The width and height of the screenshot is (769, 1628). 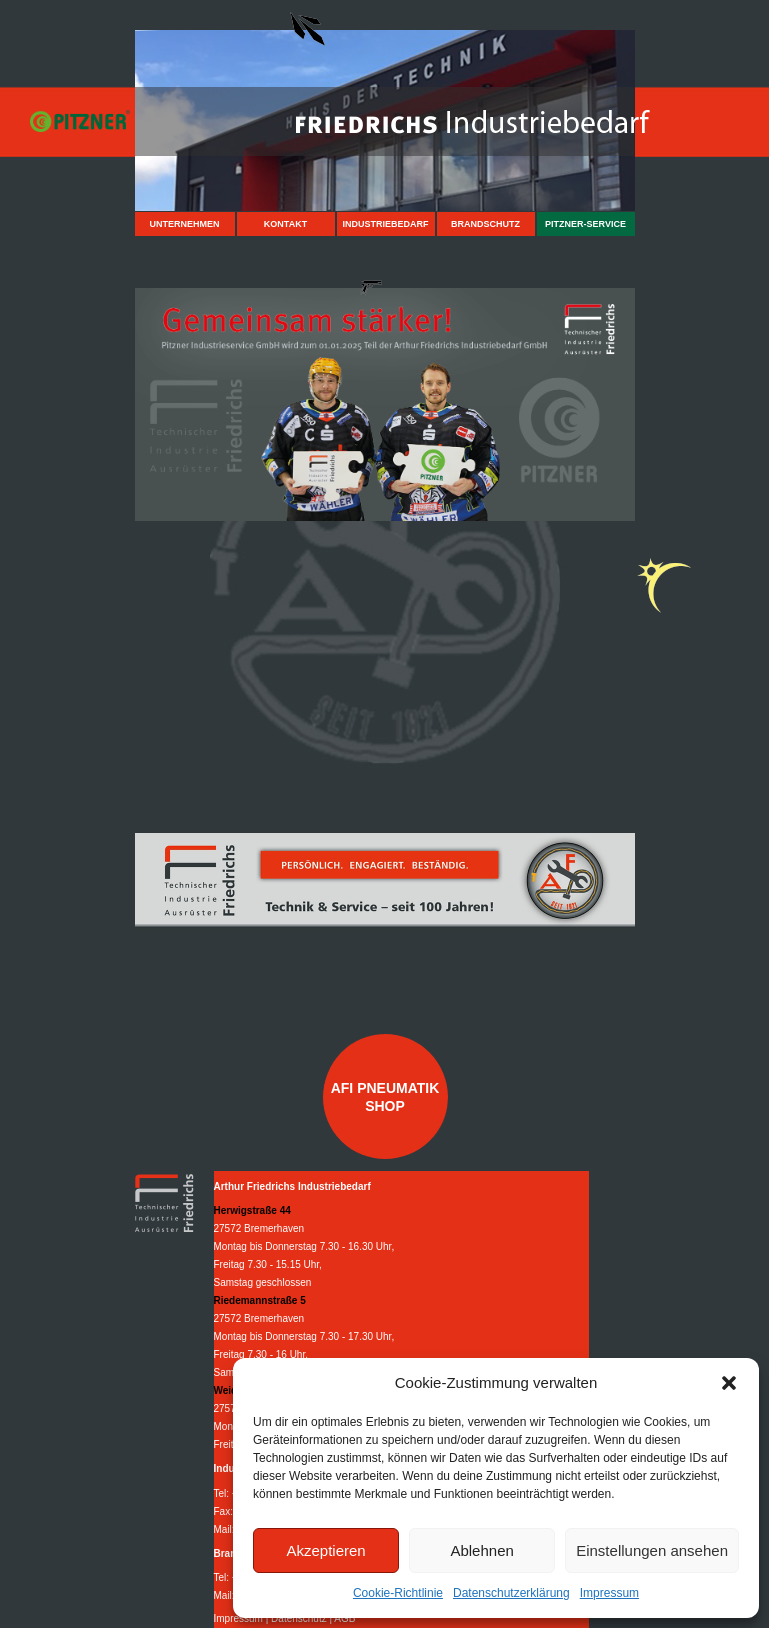 What do you see at coordinates (664, 585) in the screenshot?
I see `indicates eclipse event or celestial phenomenon in game` at bounding box center [664, 585].